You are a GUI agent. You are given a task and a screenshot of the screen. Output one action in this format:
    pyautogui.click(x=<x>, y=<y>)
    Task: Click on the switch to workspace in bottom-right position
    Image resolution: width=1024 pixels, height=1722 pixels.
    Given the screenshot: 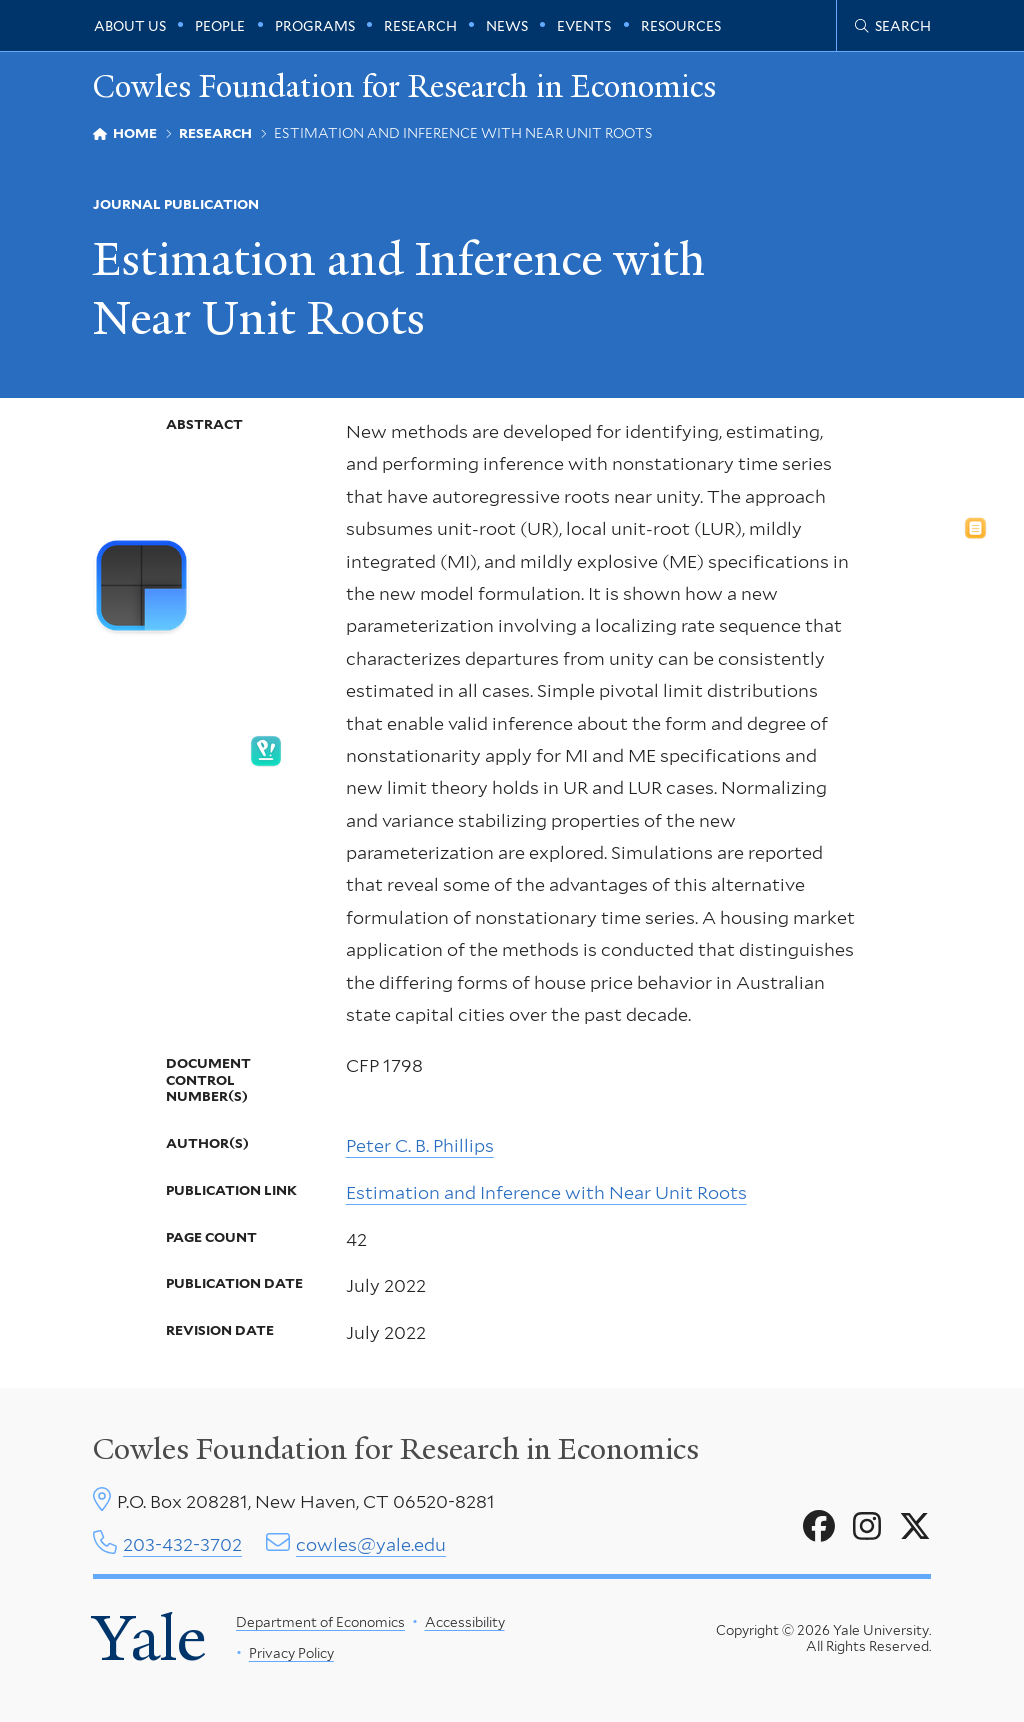 What is the action you would take?
    pyautogui.click(x=141, y=585)
    